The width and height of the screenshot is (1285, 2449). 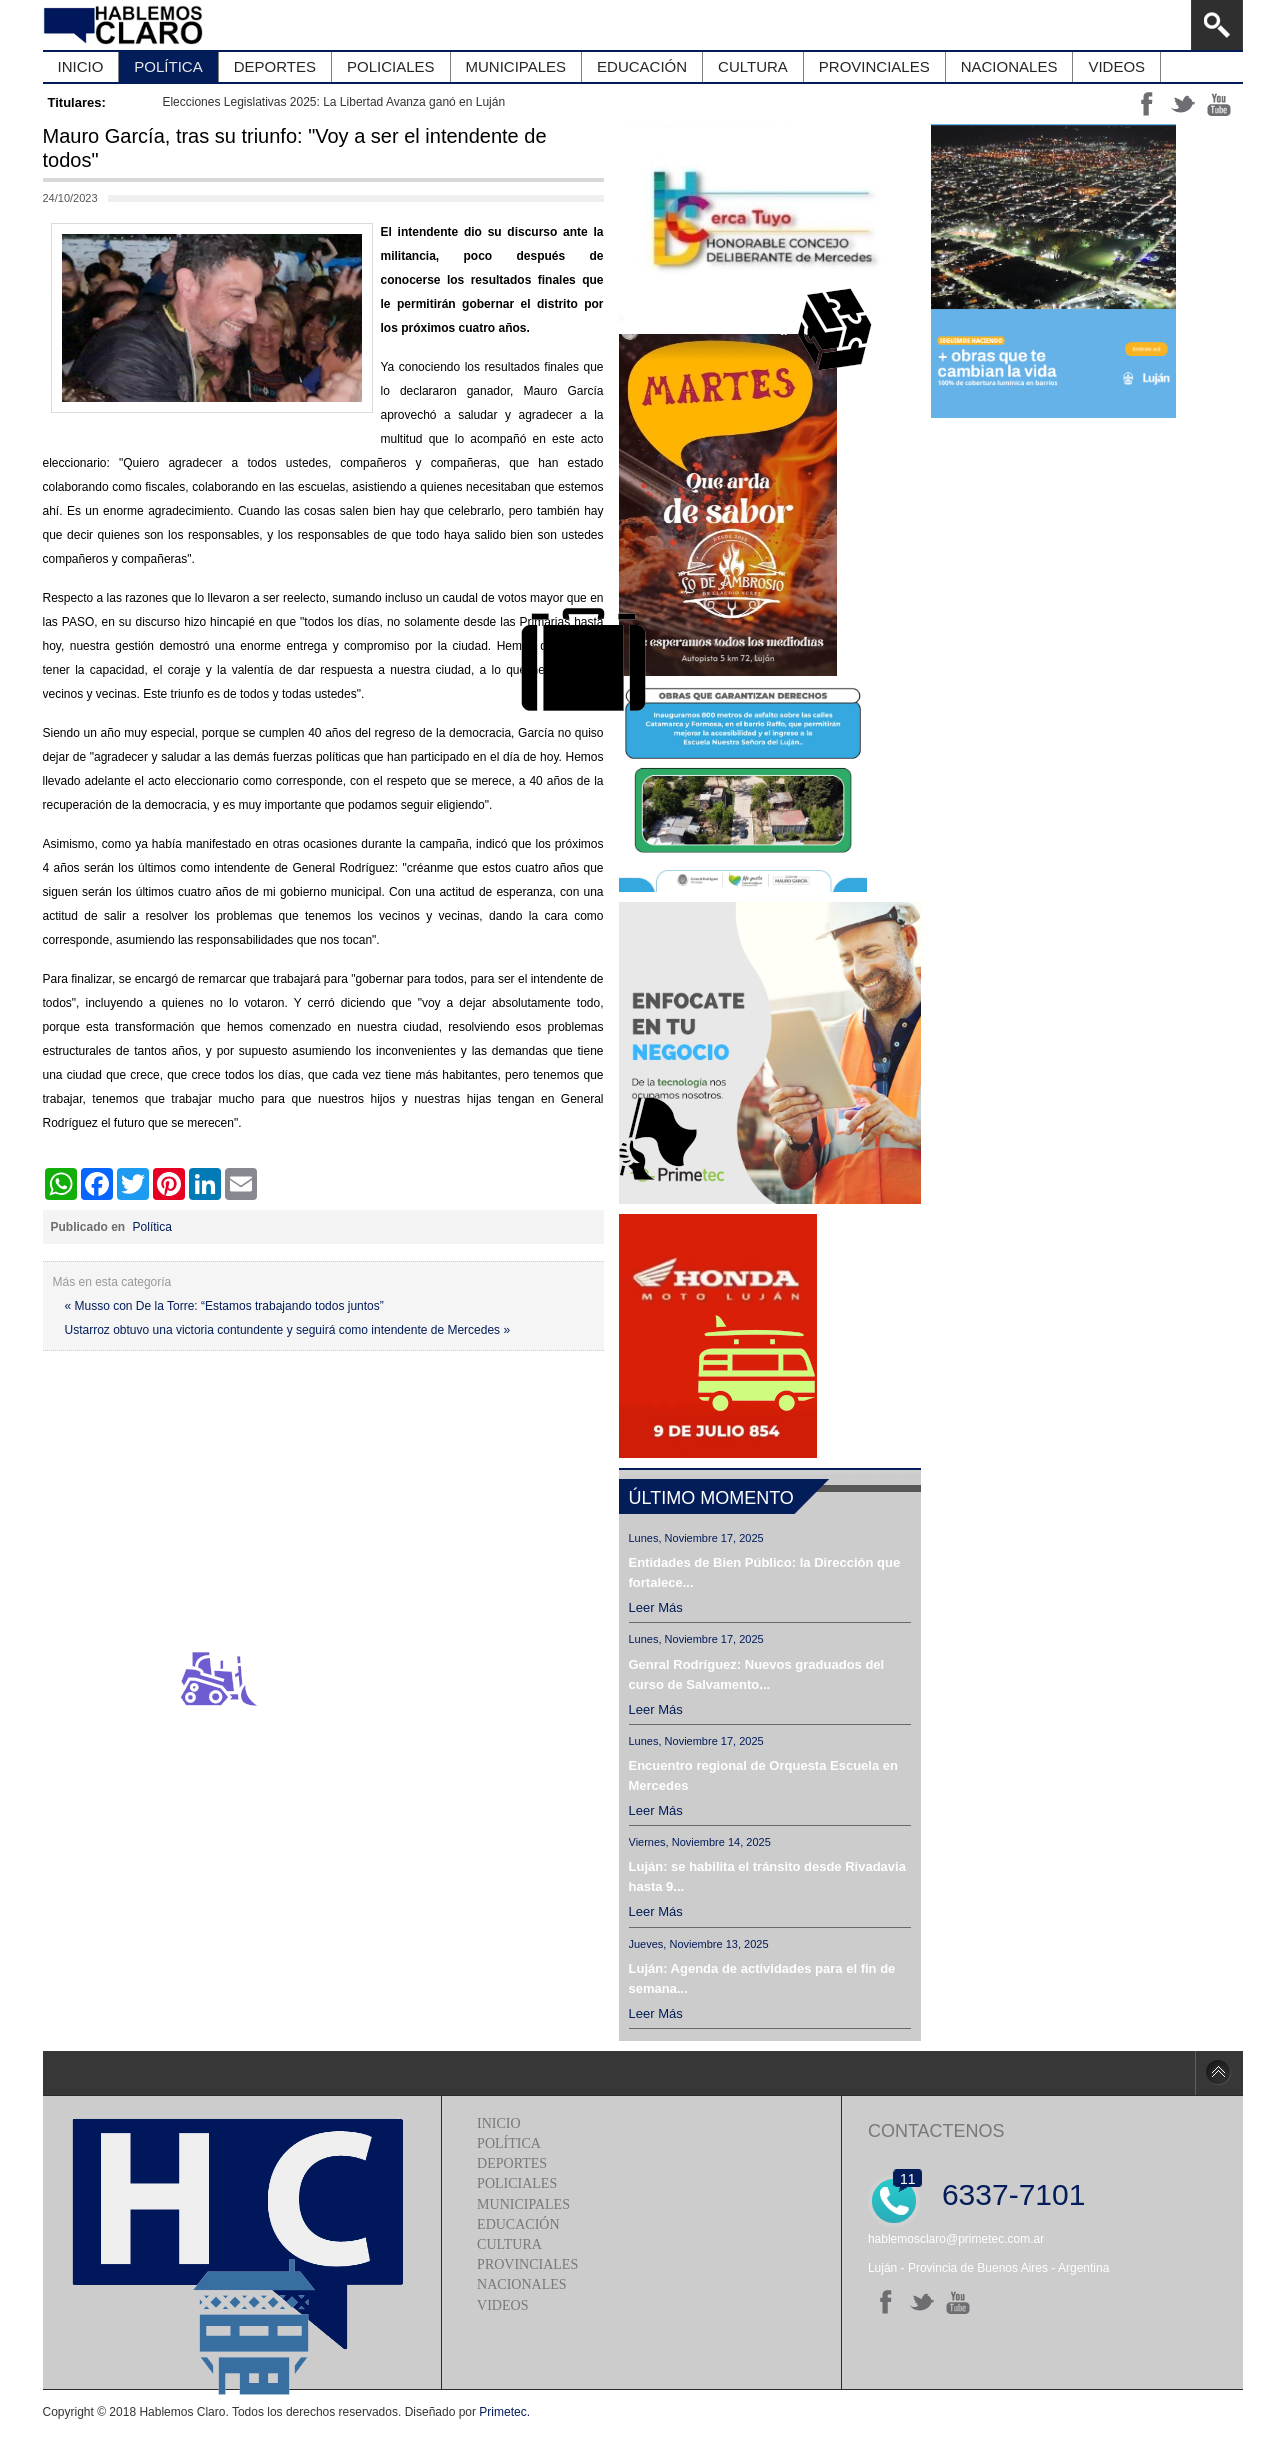 I want to click on access puzzle or jigsaw game, so click(x=834, y=329).